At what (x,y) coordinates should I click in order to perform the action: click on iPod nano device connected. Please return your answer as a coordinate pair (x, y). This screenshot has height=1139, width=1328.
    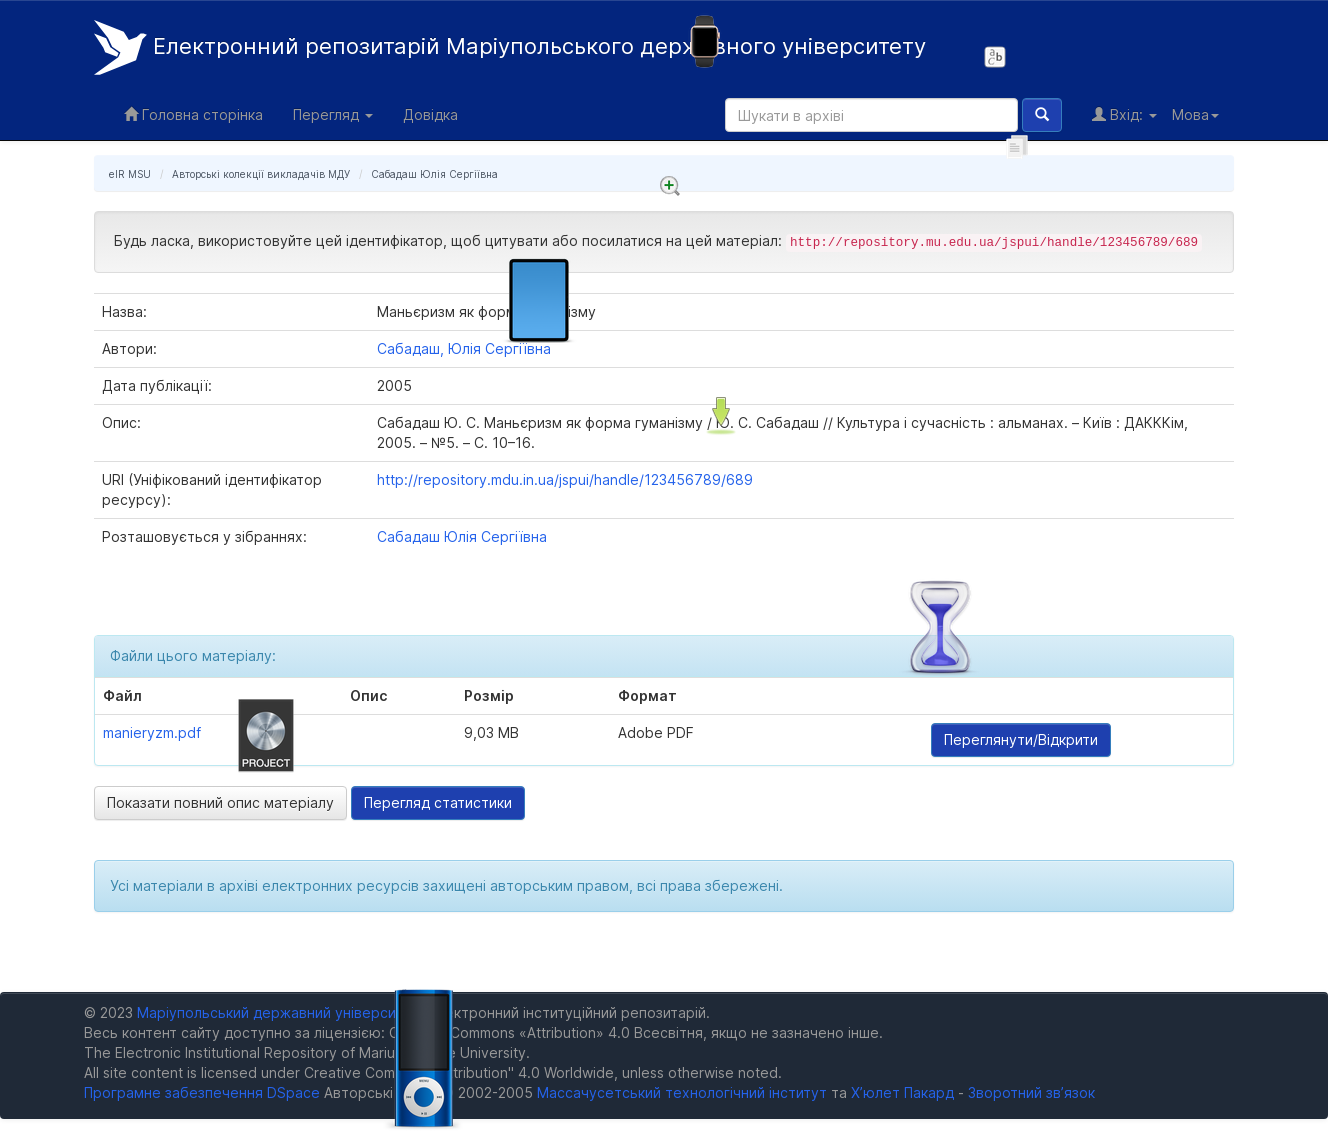
    Looking at the image, I should click on (423, 1060).